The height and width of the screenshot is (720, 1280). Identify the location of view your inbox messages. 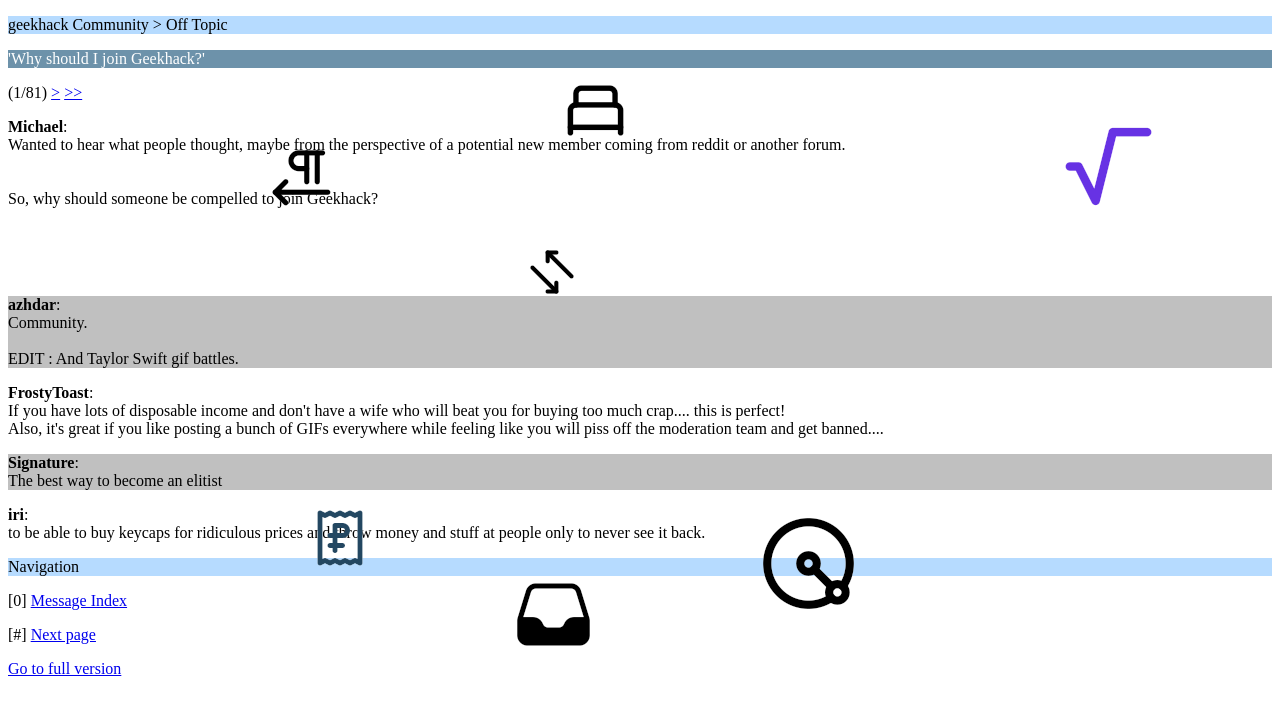
(553, 614).